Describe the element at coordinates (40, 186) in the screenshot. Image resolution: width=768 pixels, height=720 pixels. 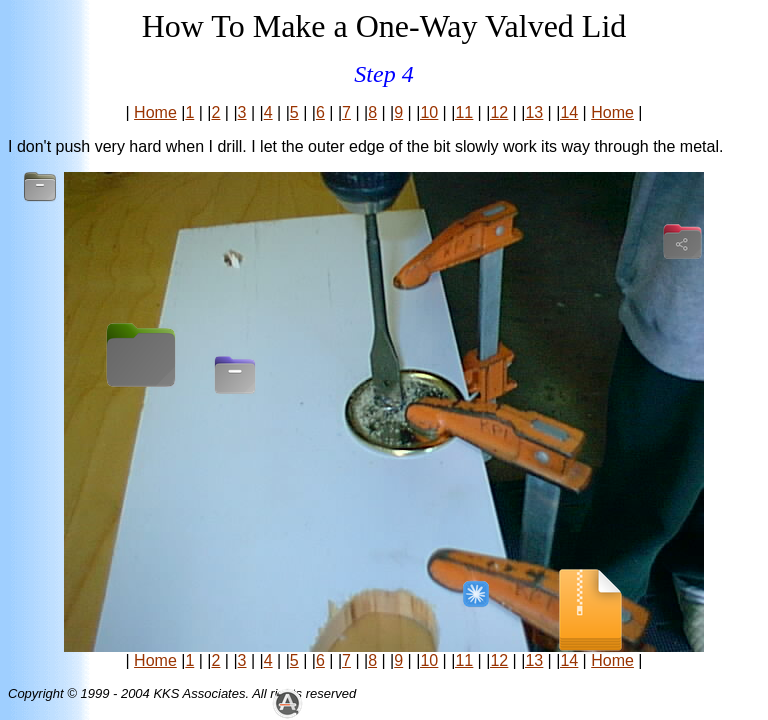
I see `open the file manager app` at that location.